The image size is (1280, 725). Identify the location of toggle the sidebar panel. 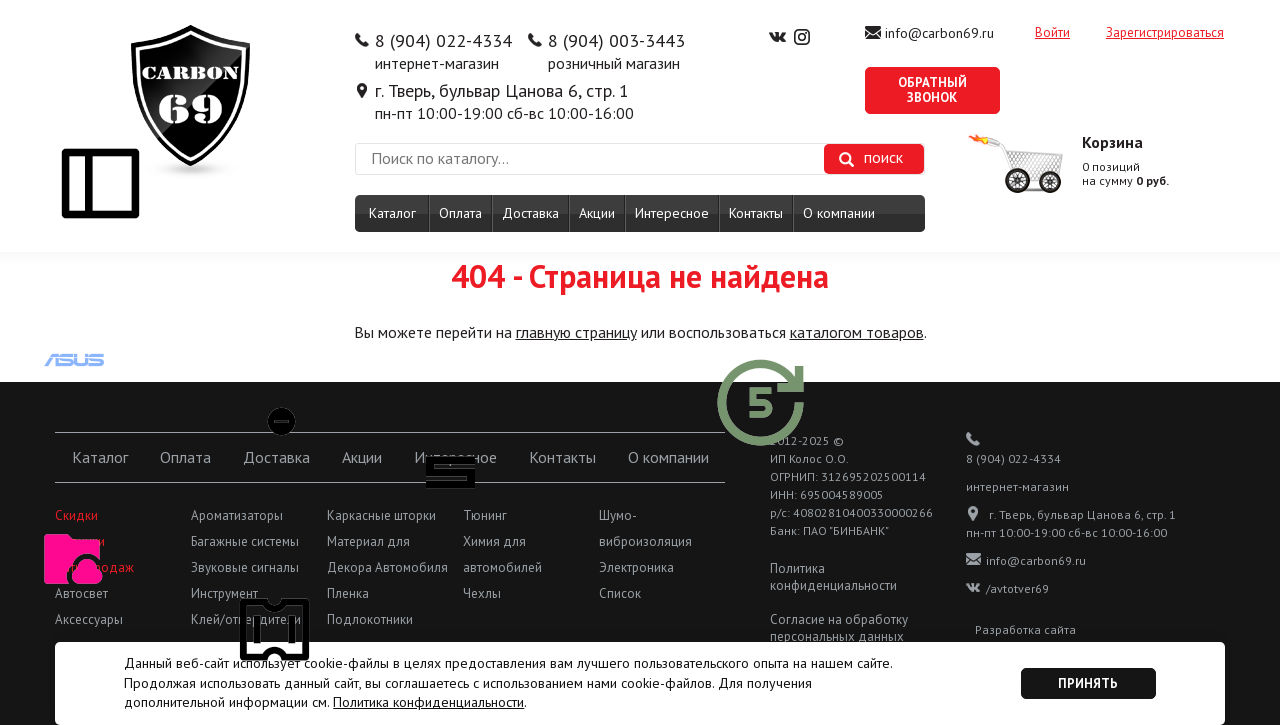
(100, 183).